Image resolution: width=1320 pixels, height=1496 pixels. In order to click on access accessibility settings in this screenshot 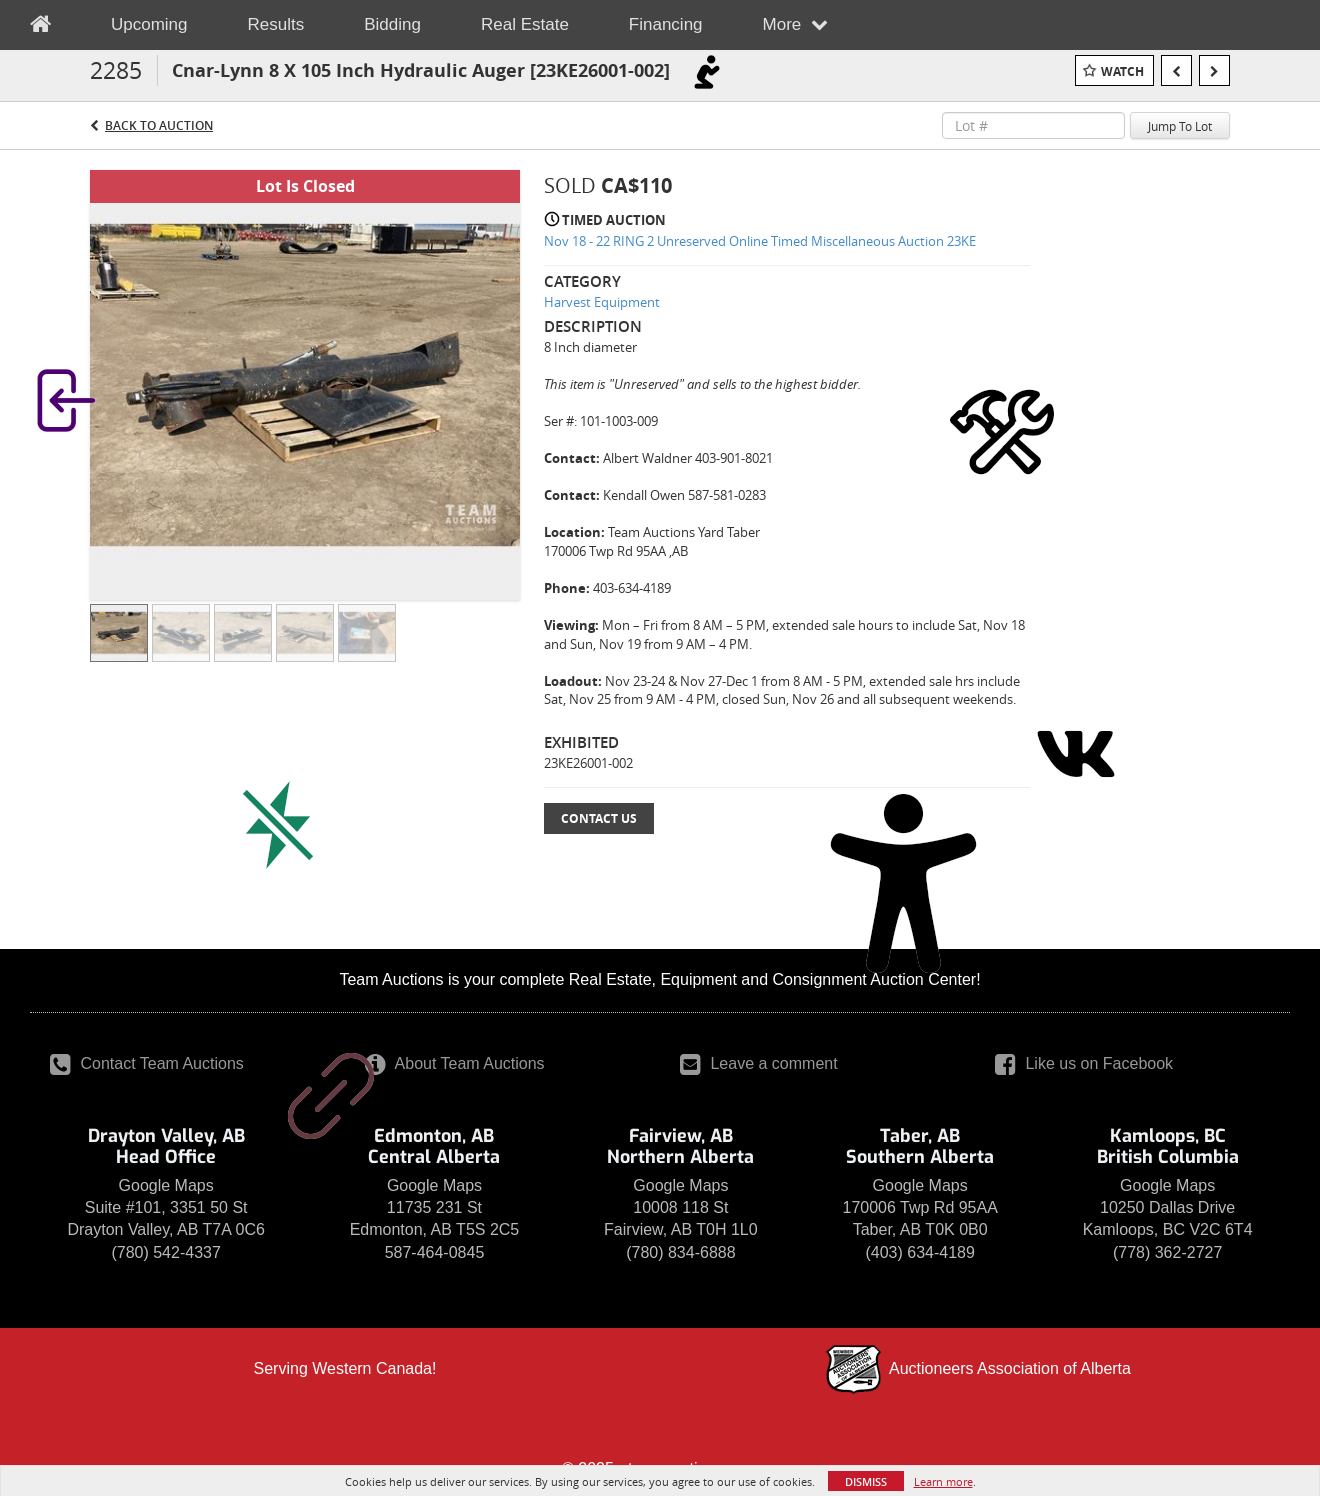, I will do `click(903, 883)`.